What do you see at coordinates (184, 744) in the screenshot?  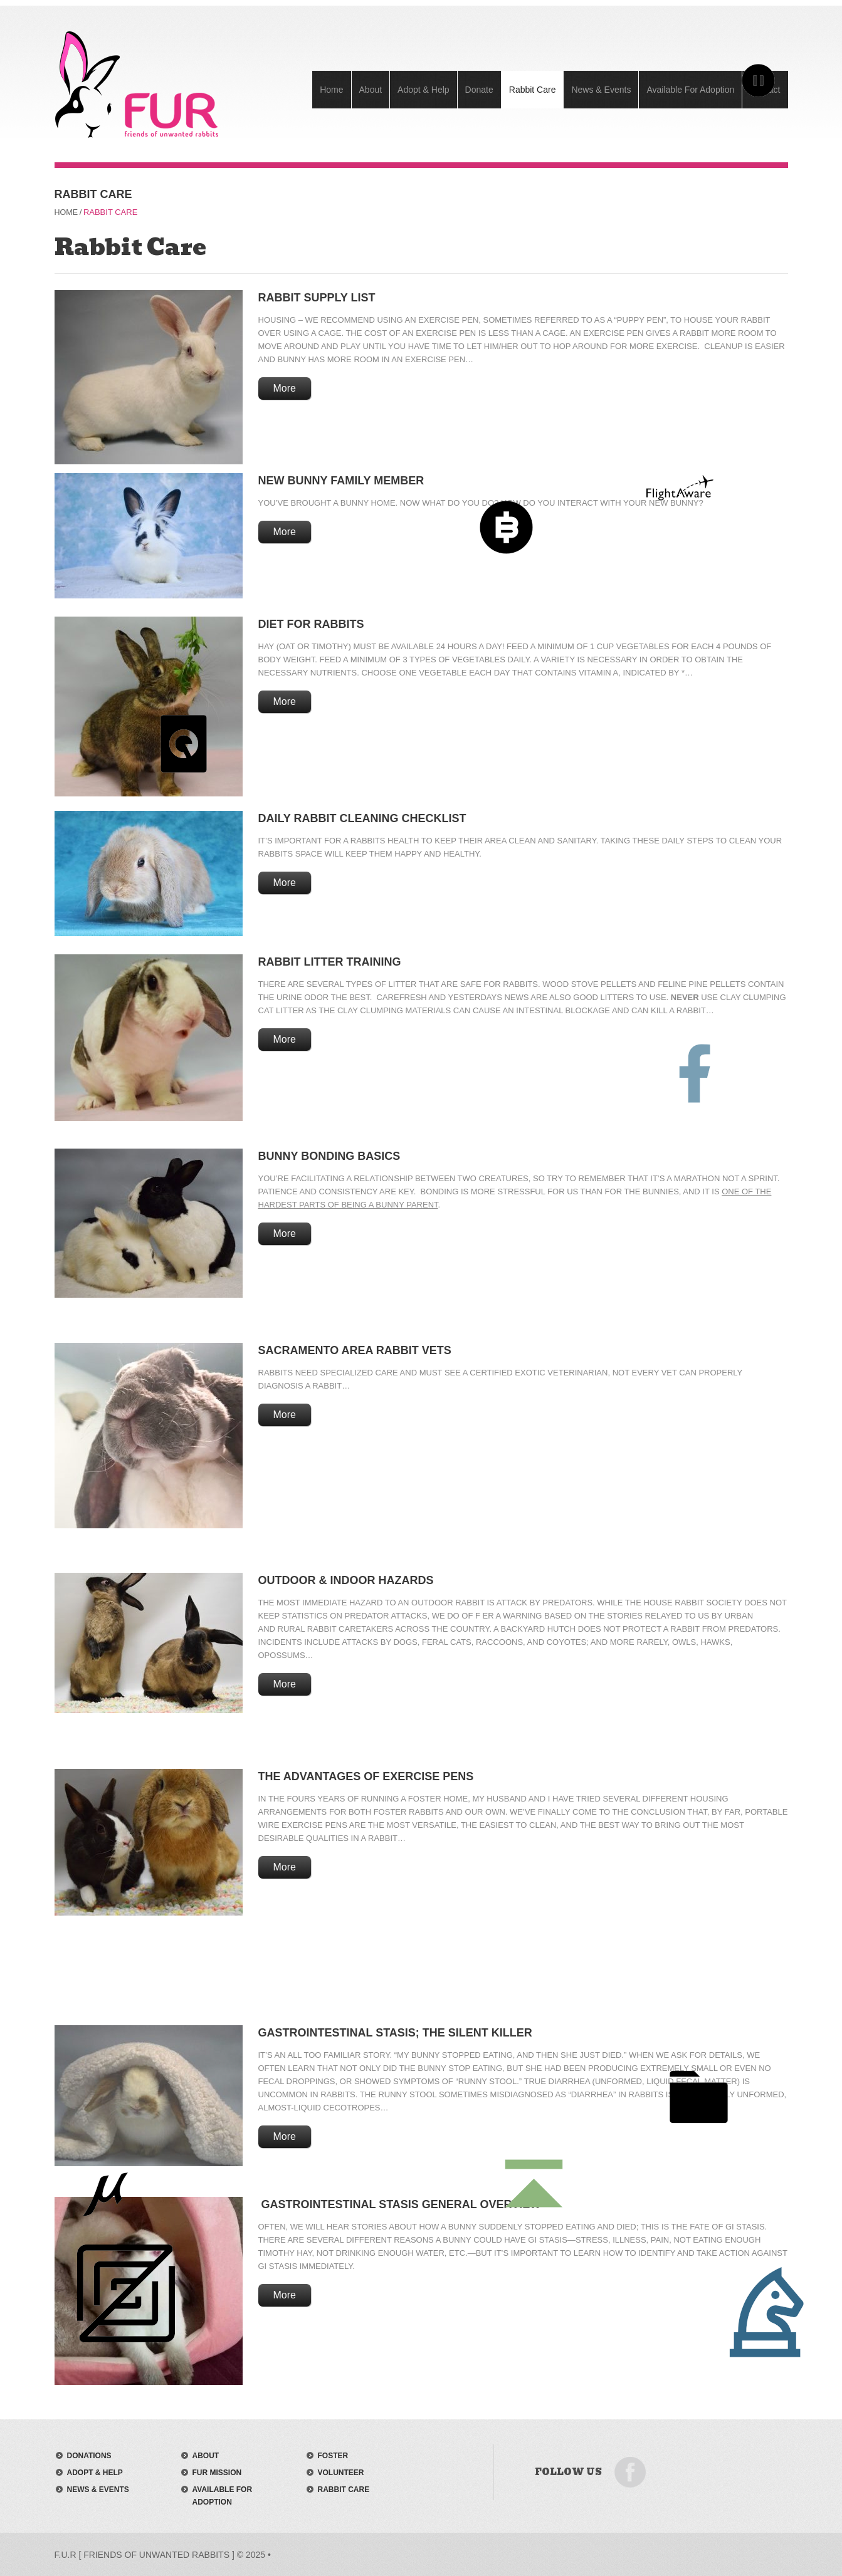 I see `restore device from backup` at bounding box center [184, 744].